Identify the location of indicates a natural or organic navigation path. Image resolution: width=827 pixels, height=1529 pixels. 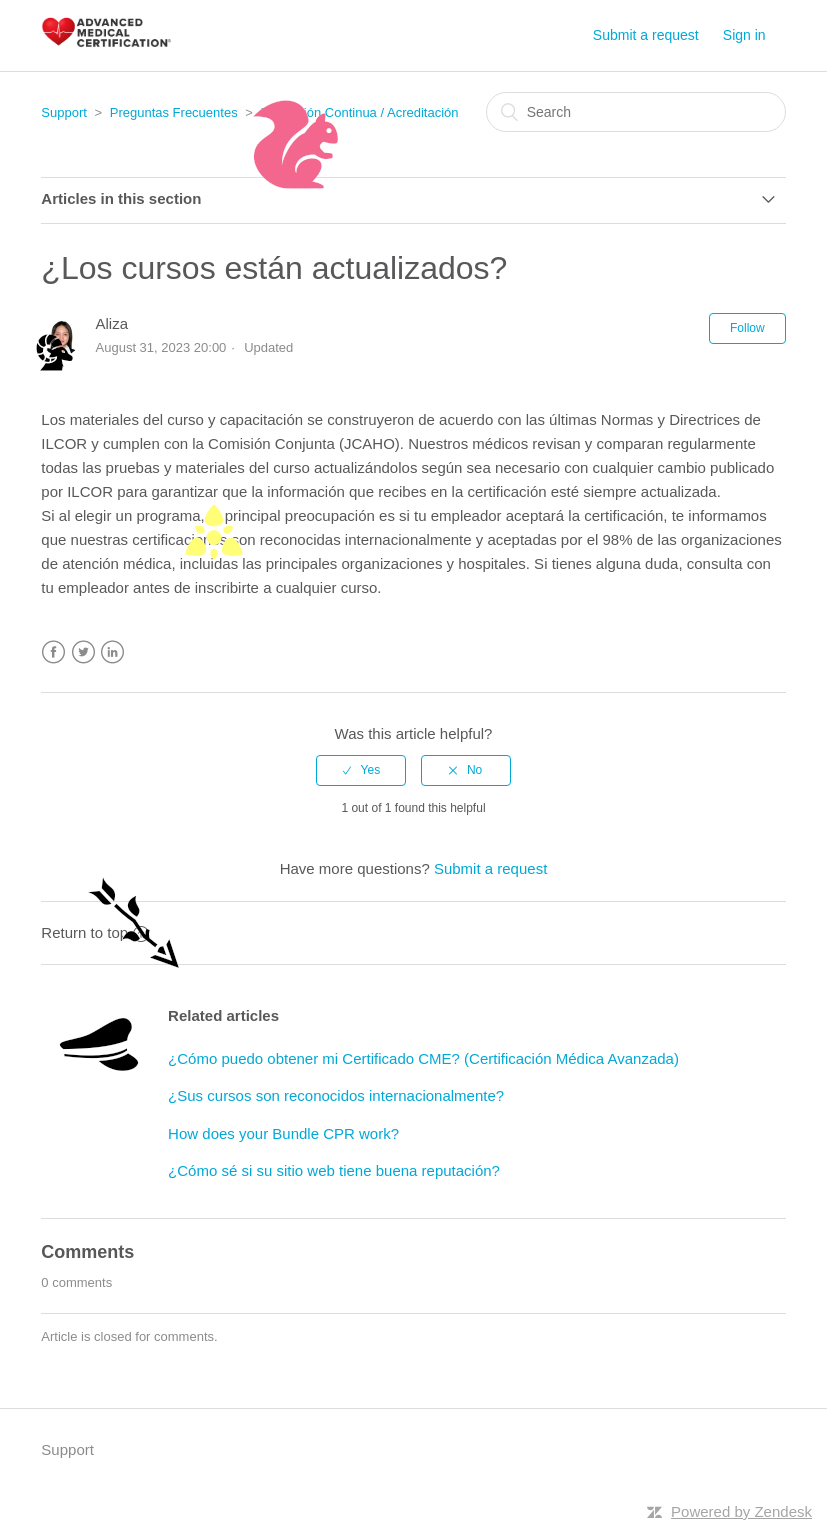
(133, 922).